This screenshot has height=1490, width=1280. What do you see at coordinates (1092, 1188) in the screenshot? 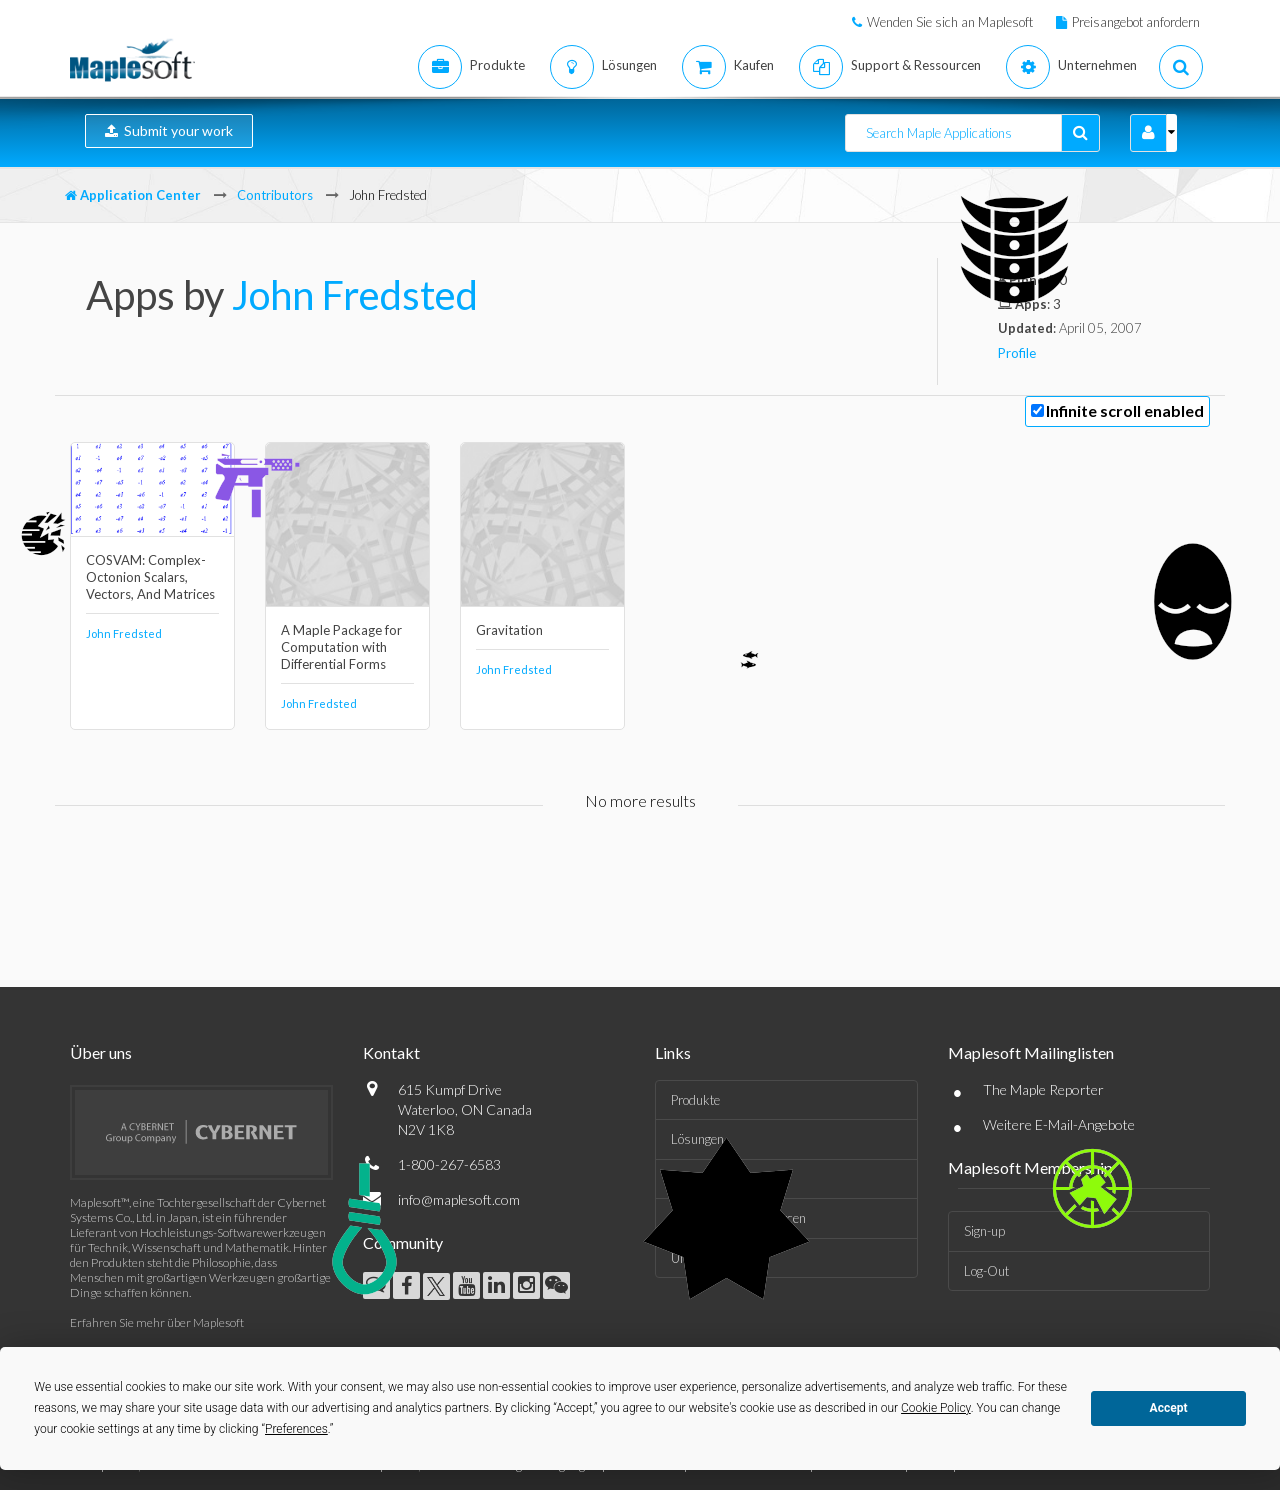
I see `view radar or detection range settings` at bounding box center [1092, 1188].